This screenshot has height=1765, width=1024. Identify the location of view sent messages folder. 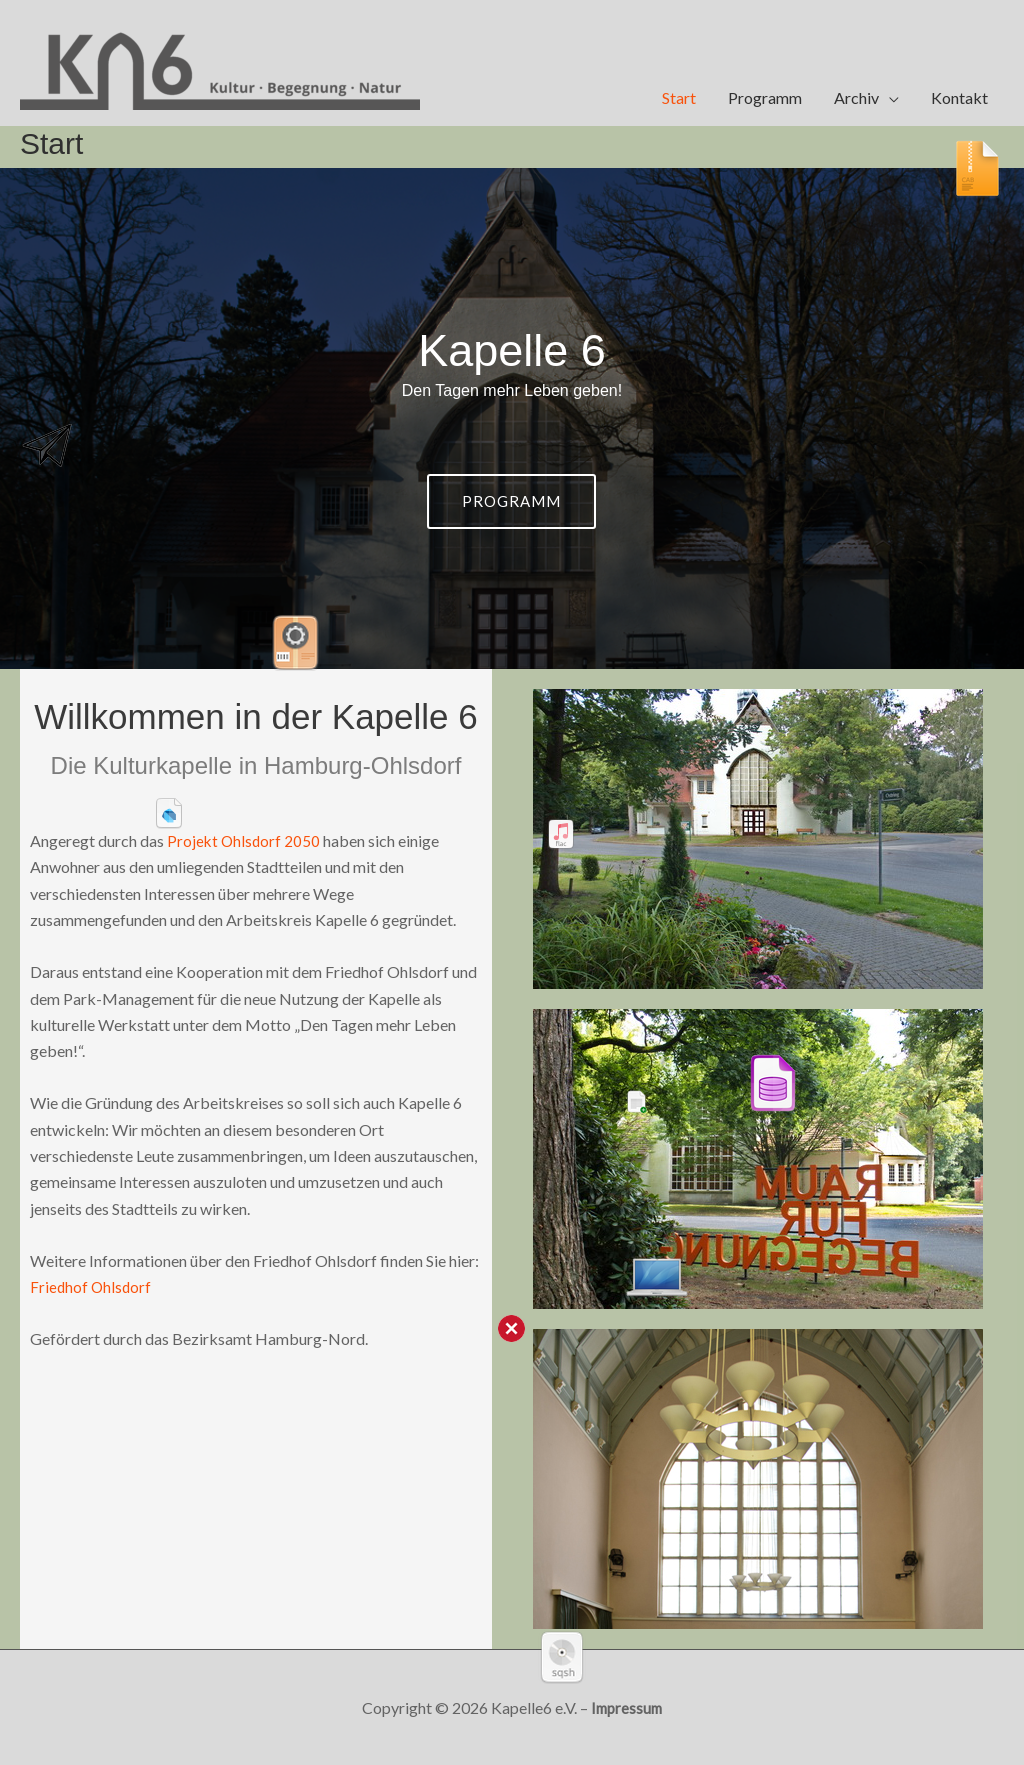
(47, 446).